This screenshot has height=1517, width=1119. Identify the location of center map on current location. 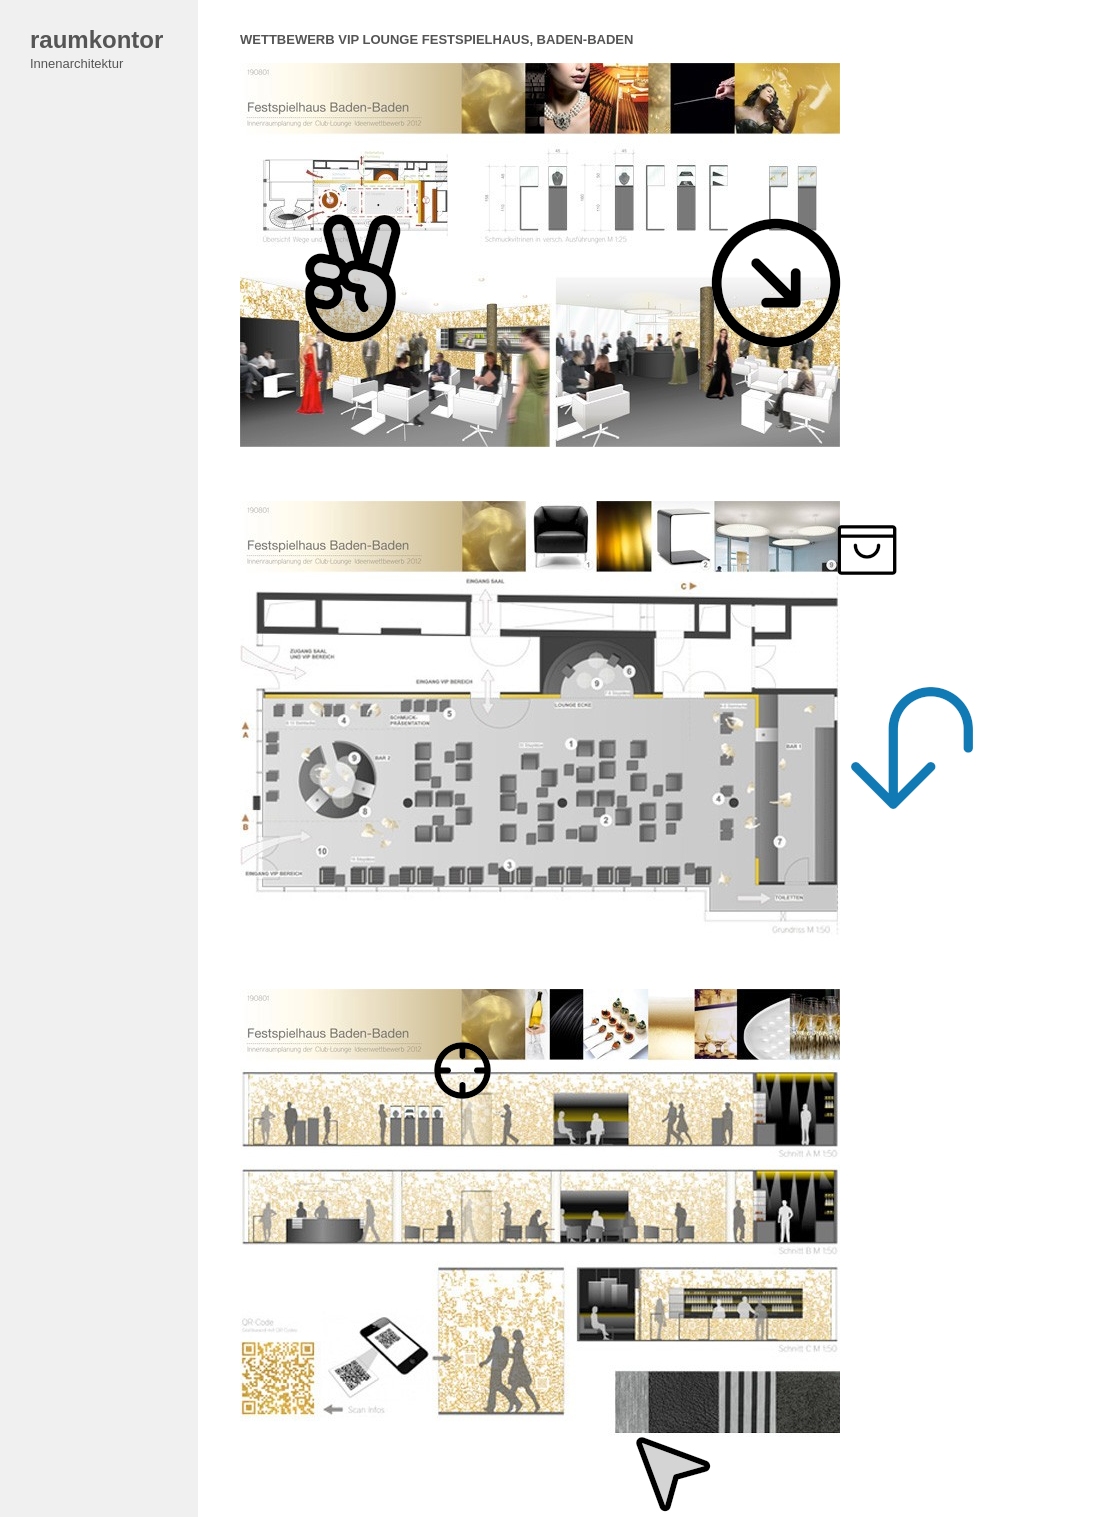
(462, 1070).